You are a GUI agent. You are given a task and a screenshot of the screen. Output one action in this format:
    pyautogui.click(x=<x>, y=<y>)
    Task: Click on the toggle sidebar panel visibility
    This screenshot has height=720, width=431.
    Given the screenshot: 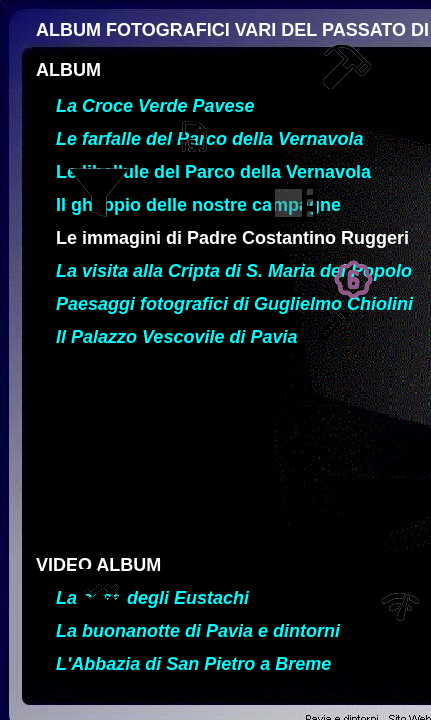 What is the action you would take?
    pyautogui.click(x=294, y=203)
    